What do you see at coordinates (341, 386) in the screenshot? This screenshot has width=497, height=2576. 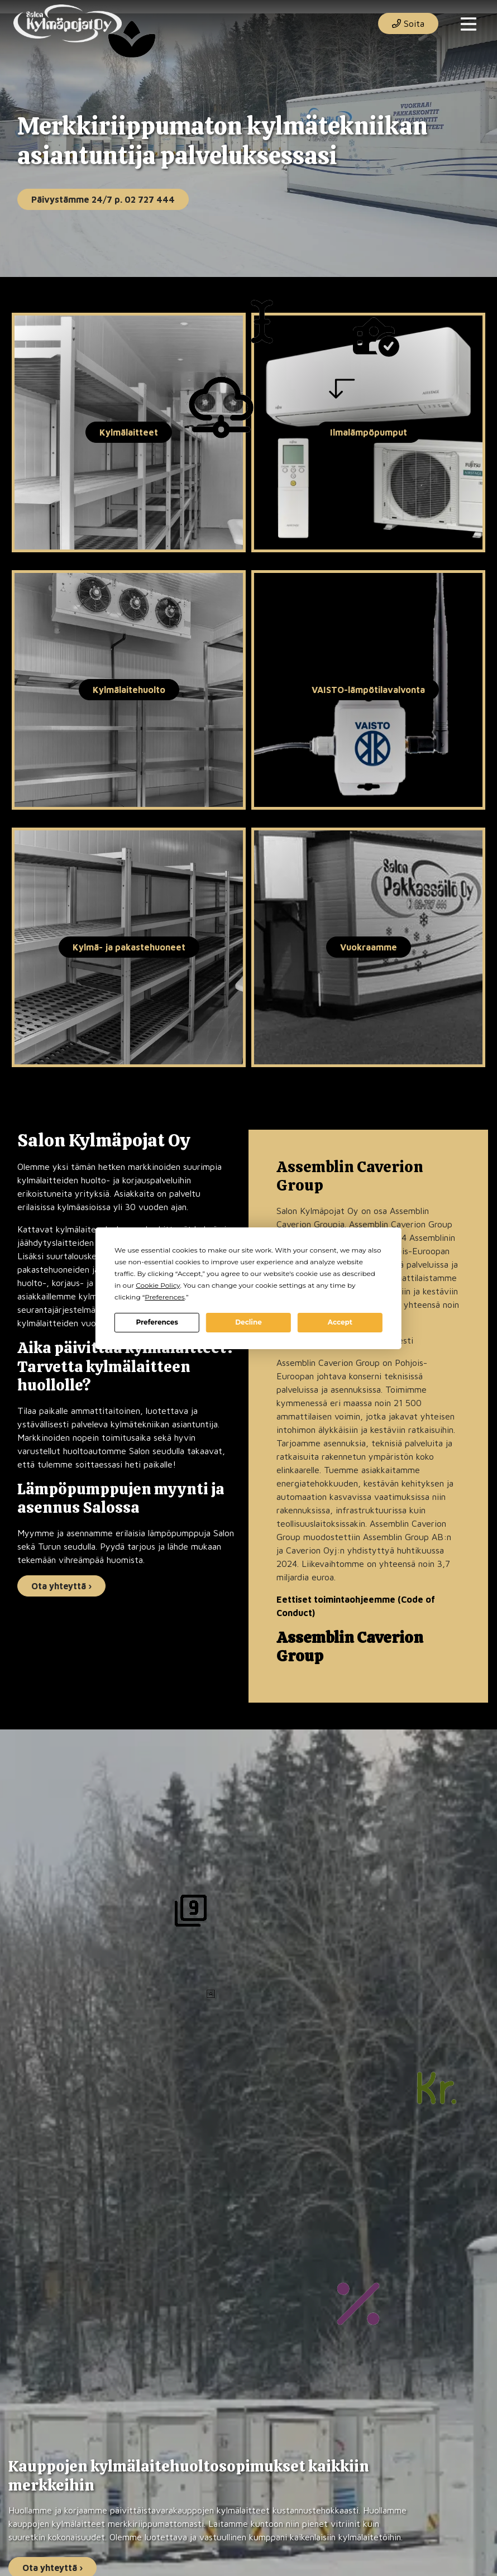 I see `navigate back and down in a menu hierarchy` at bounding box center [341, 386].